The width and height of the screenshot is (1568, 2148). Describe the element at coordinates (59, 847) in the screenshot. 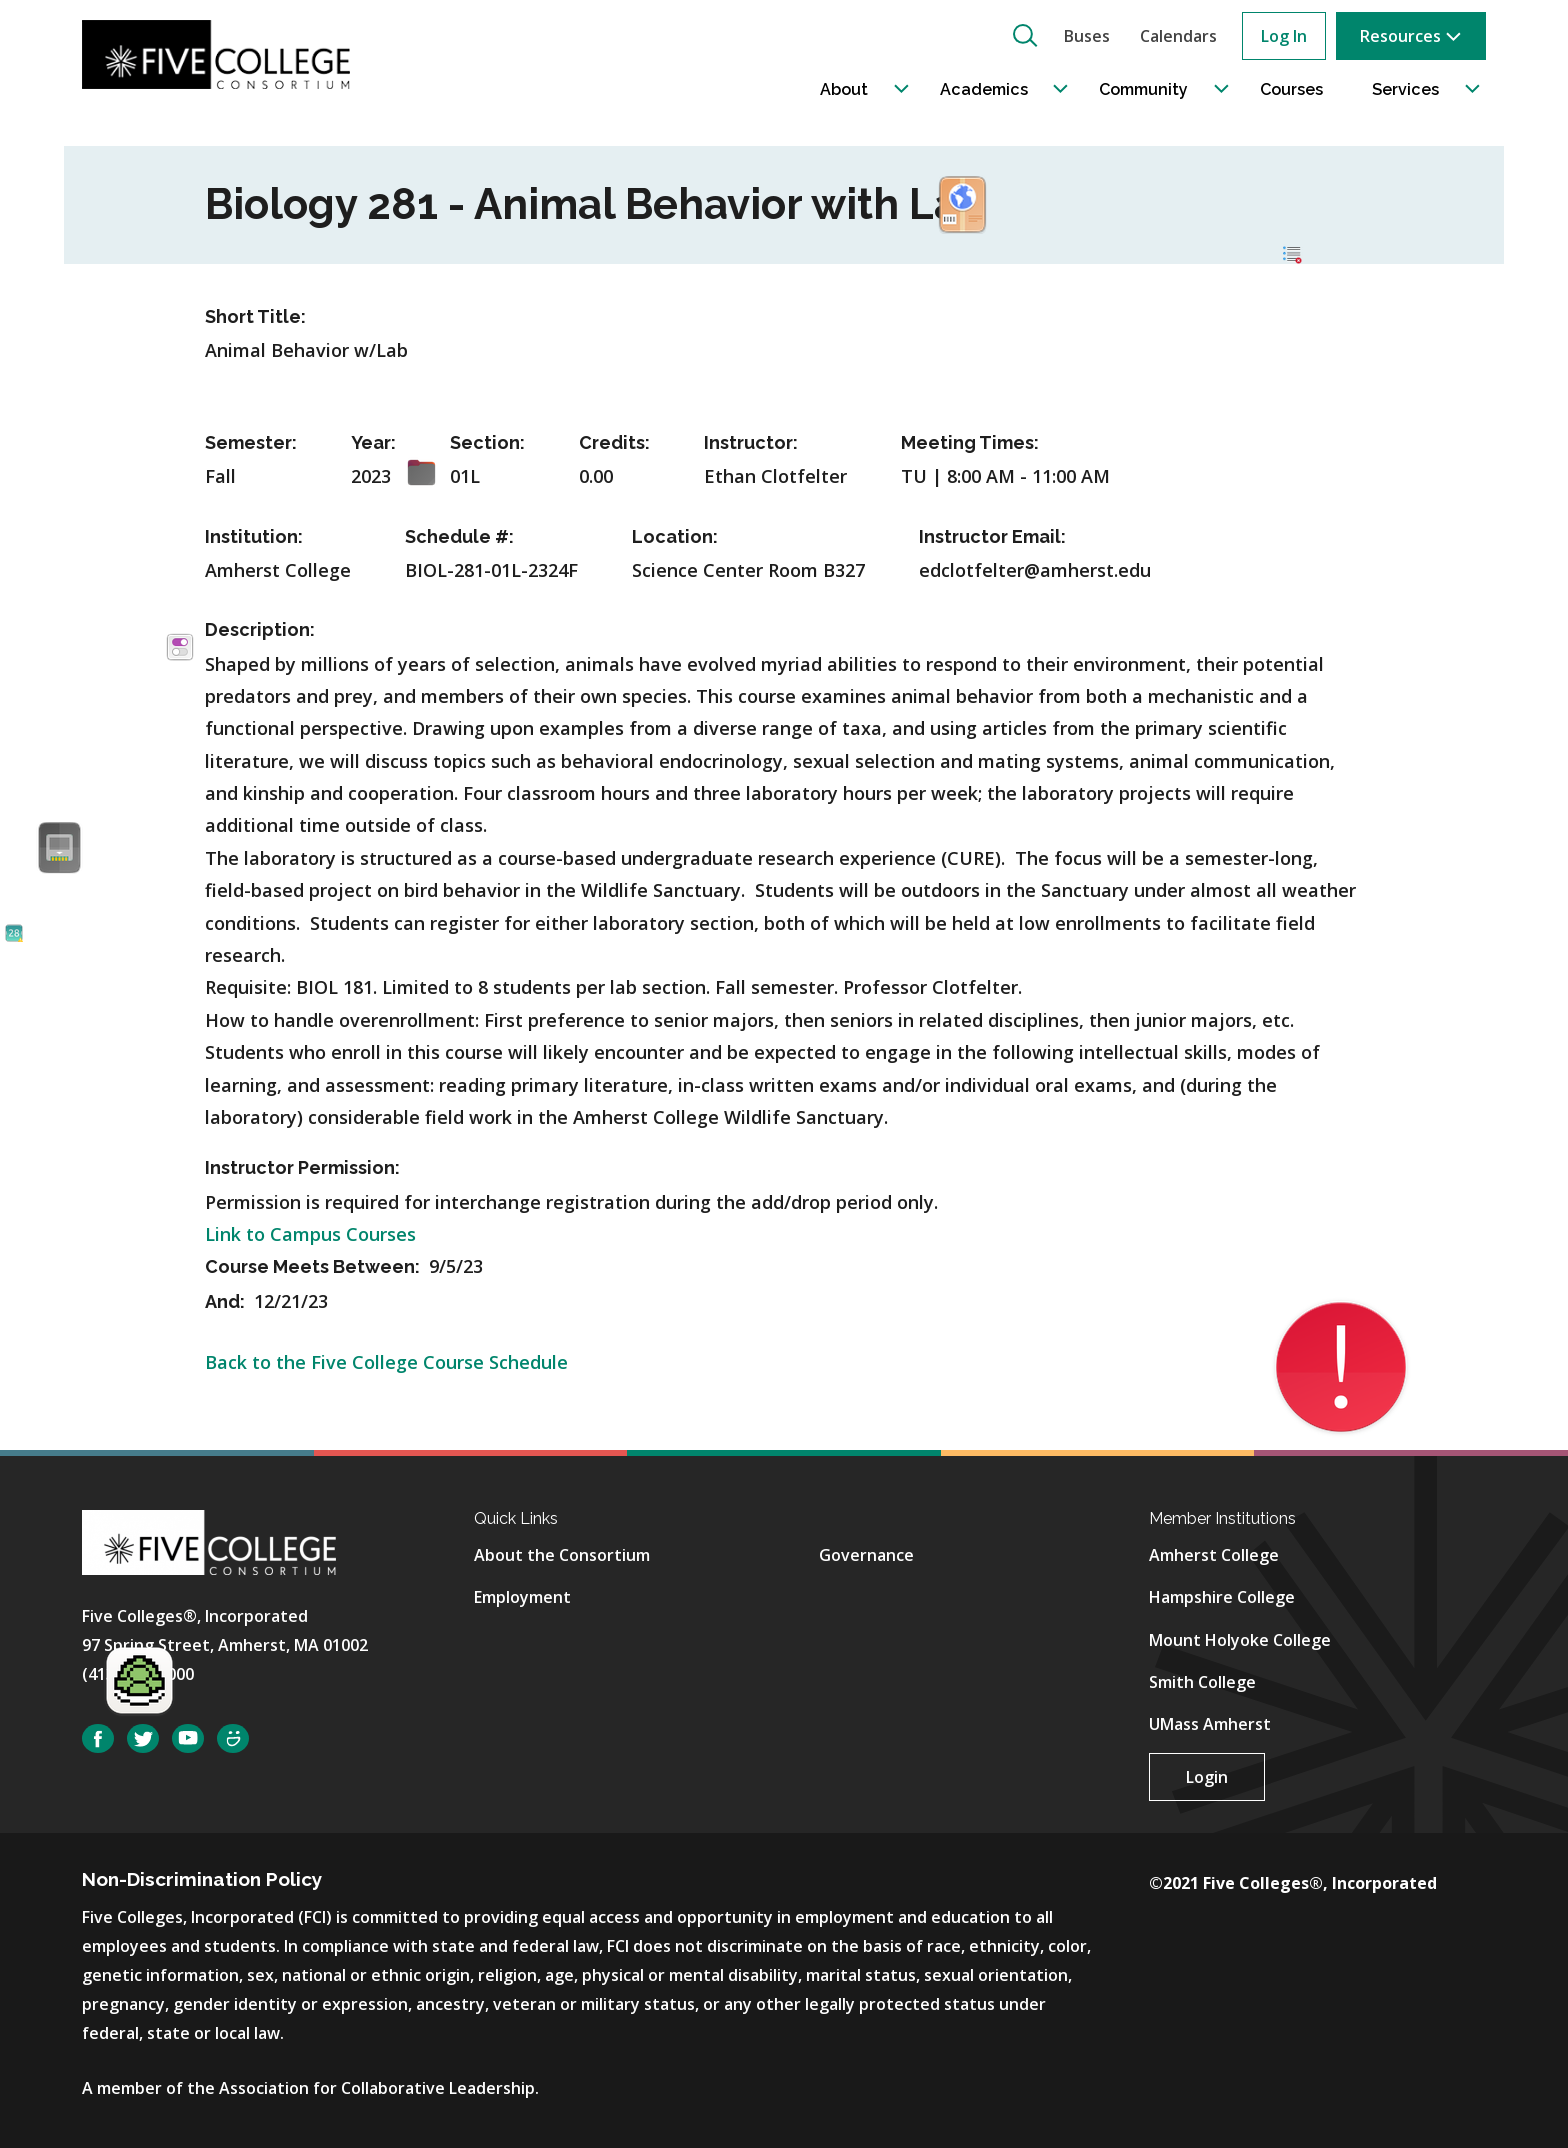

I see `indicates a retro game ROM file` at that location.